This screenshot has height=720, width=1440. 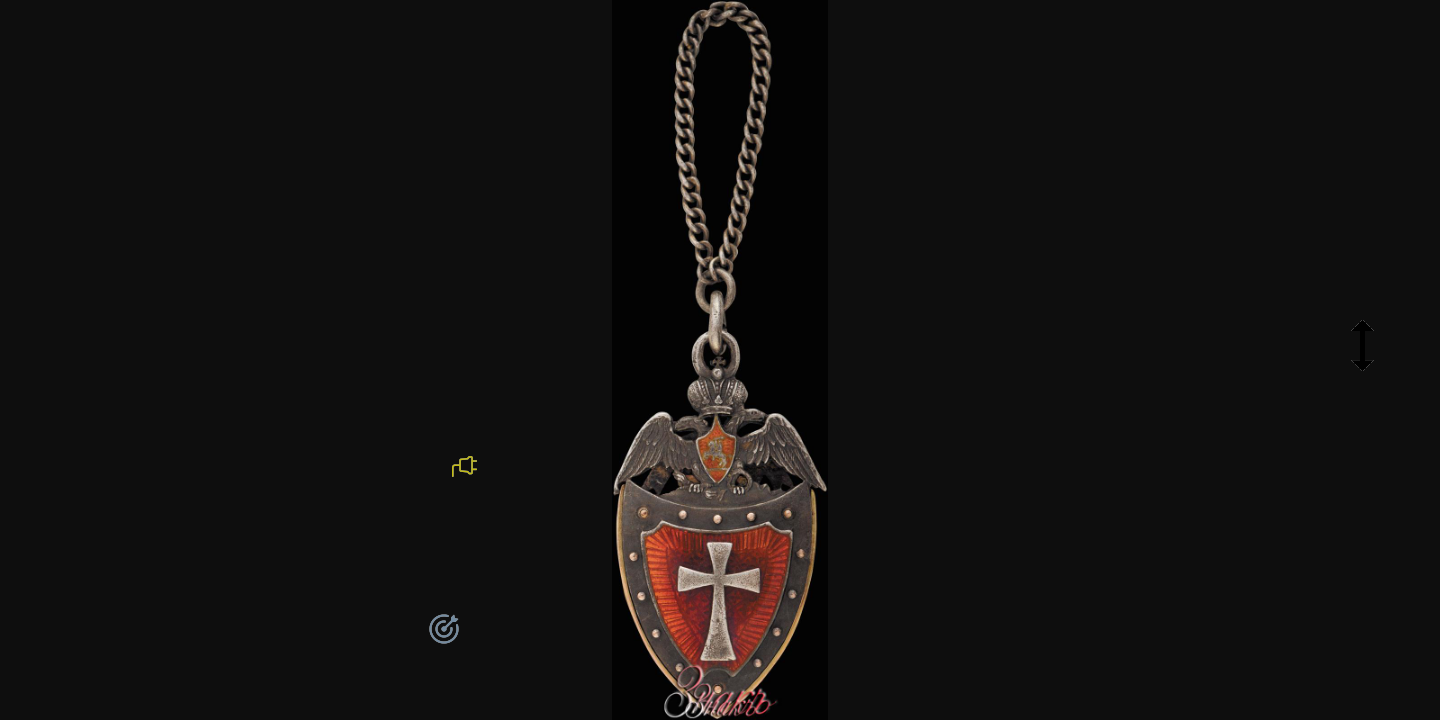 I want to click on adjust height or vertical size, so click(x=1362, y=345).